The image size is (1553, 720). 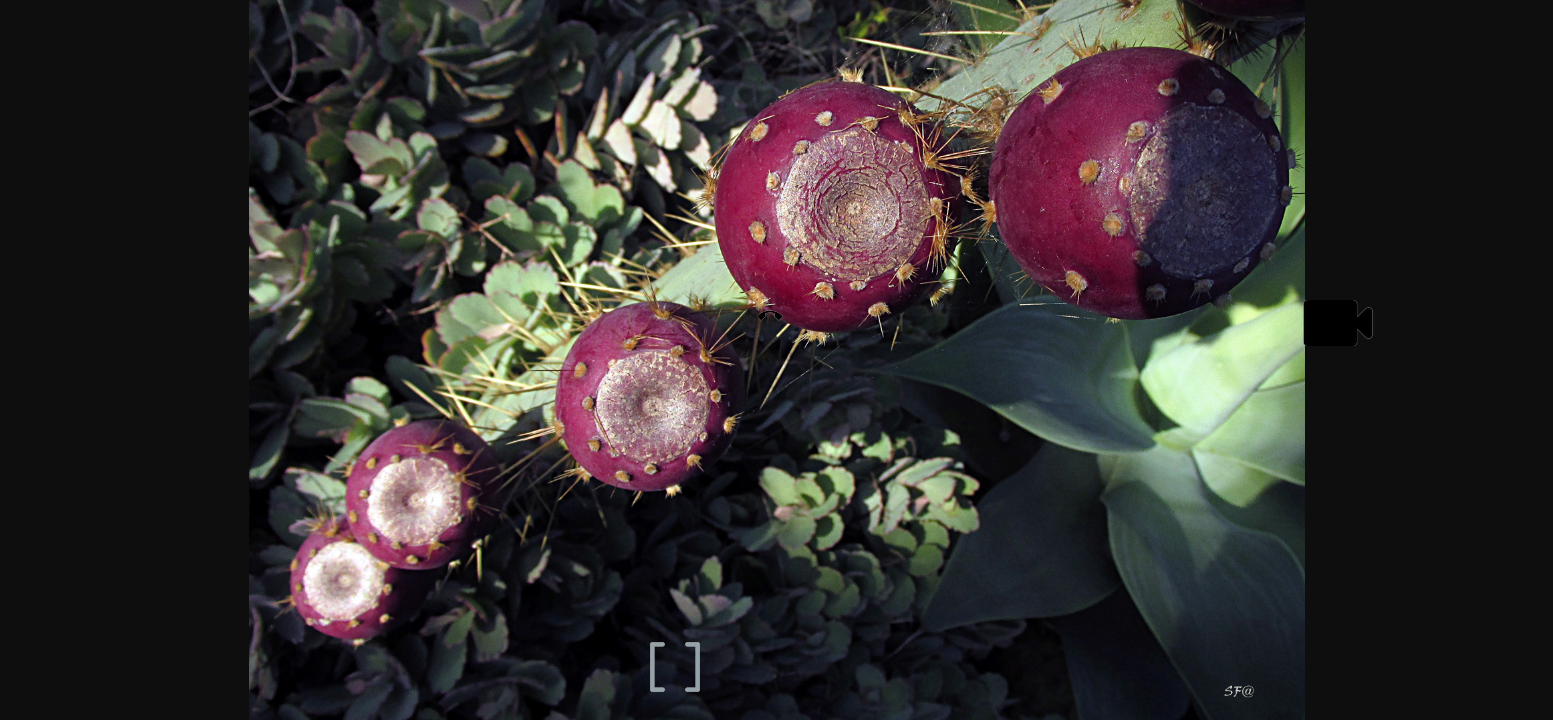 What do you see at coordinates (770, 316) in the screenshot?
I see `end the current phone call` at bounding box center [770, 316].